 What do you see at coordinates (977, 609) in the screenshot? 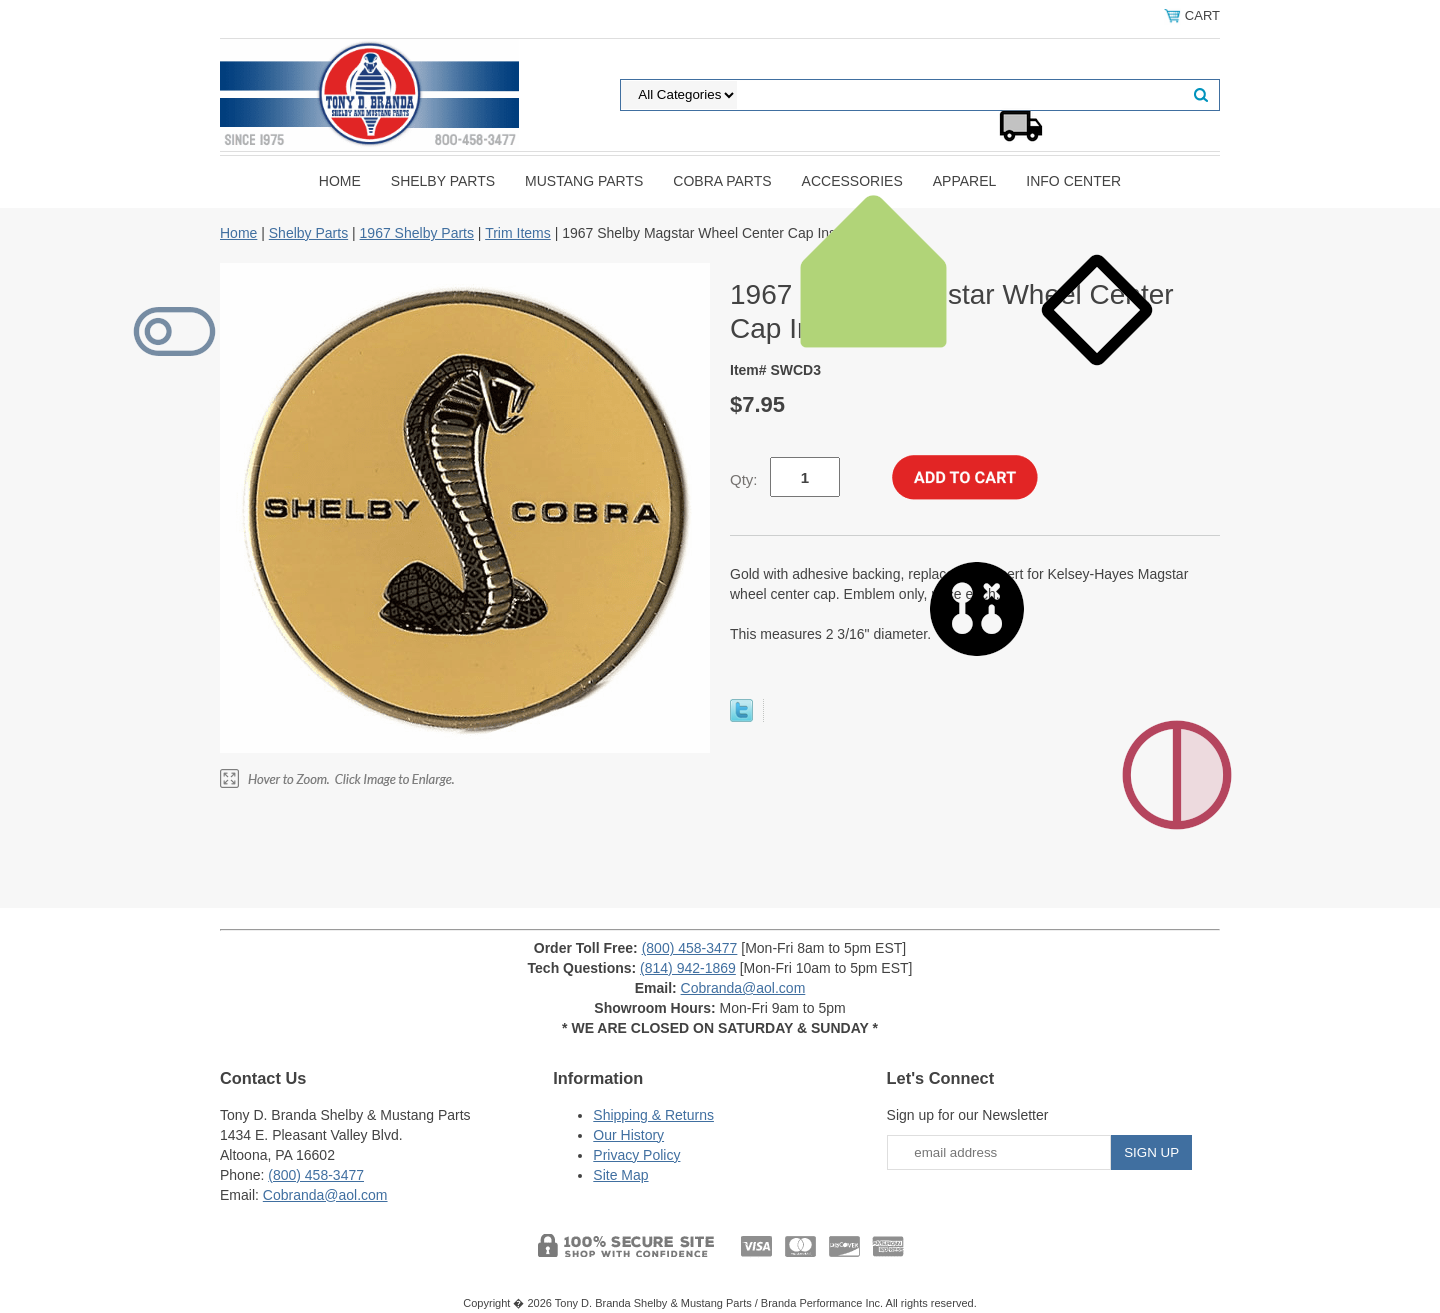
I see `indicates a closed pull request in your activity feed` at bounding box center [977, 609].